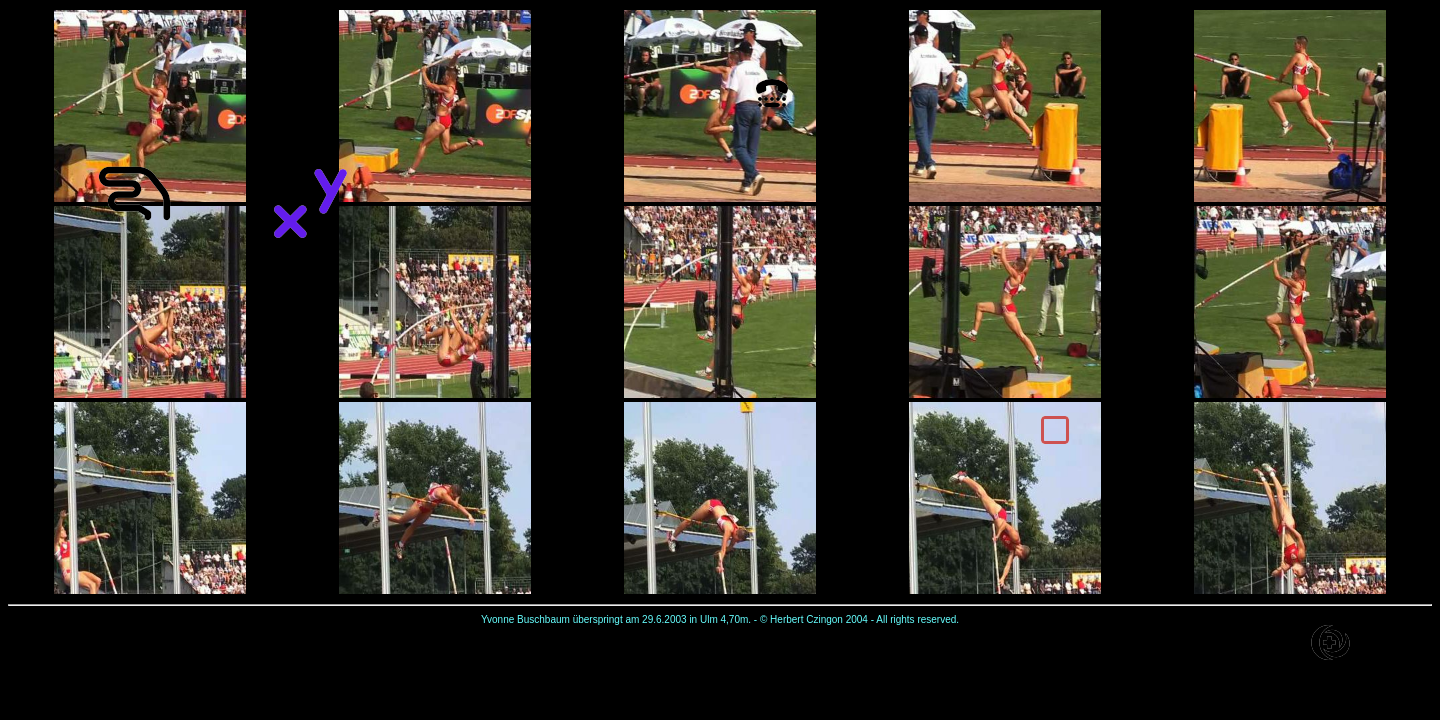 Image resolution: width=1440 pixels, height=720 pixels. I want to click on enable tty/tdd accessibility for hearing-impaired calls, so click(772, 93).